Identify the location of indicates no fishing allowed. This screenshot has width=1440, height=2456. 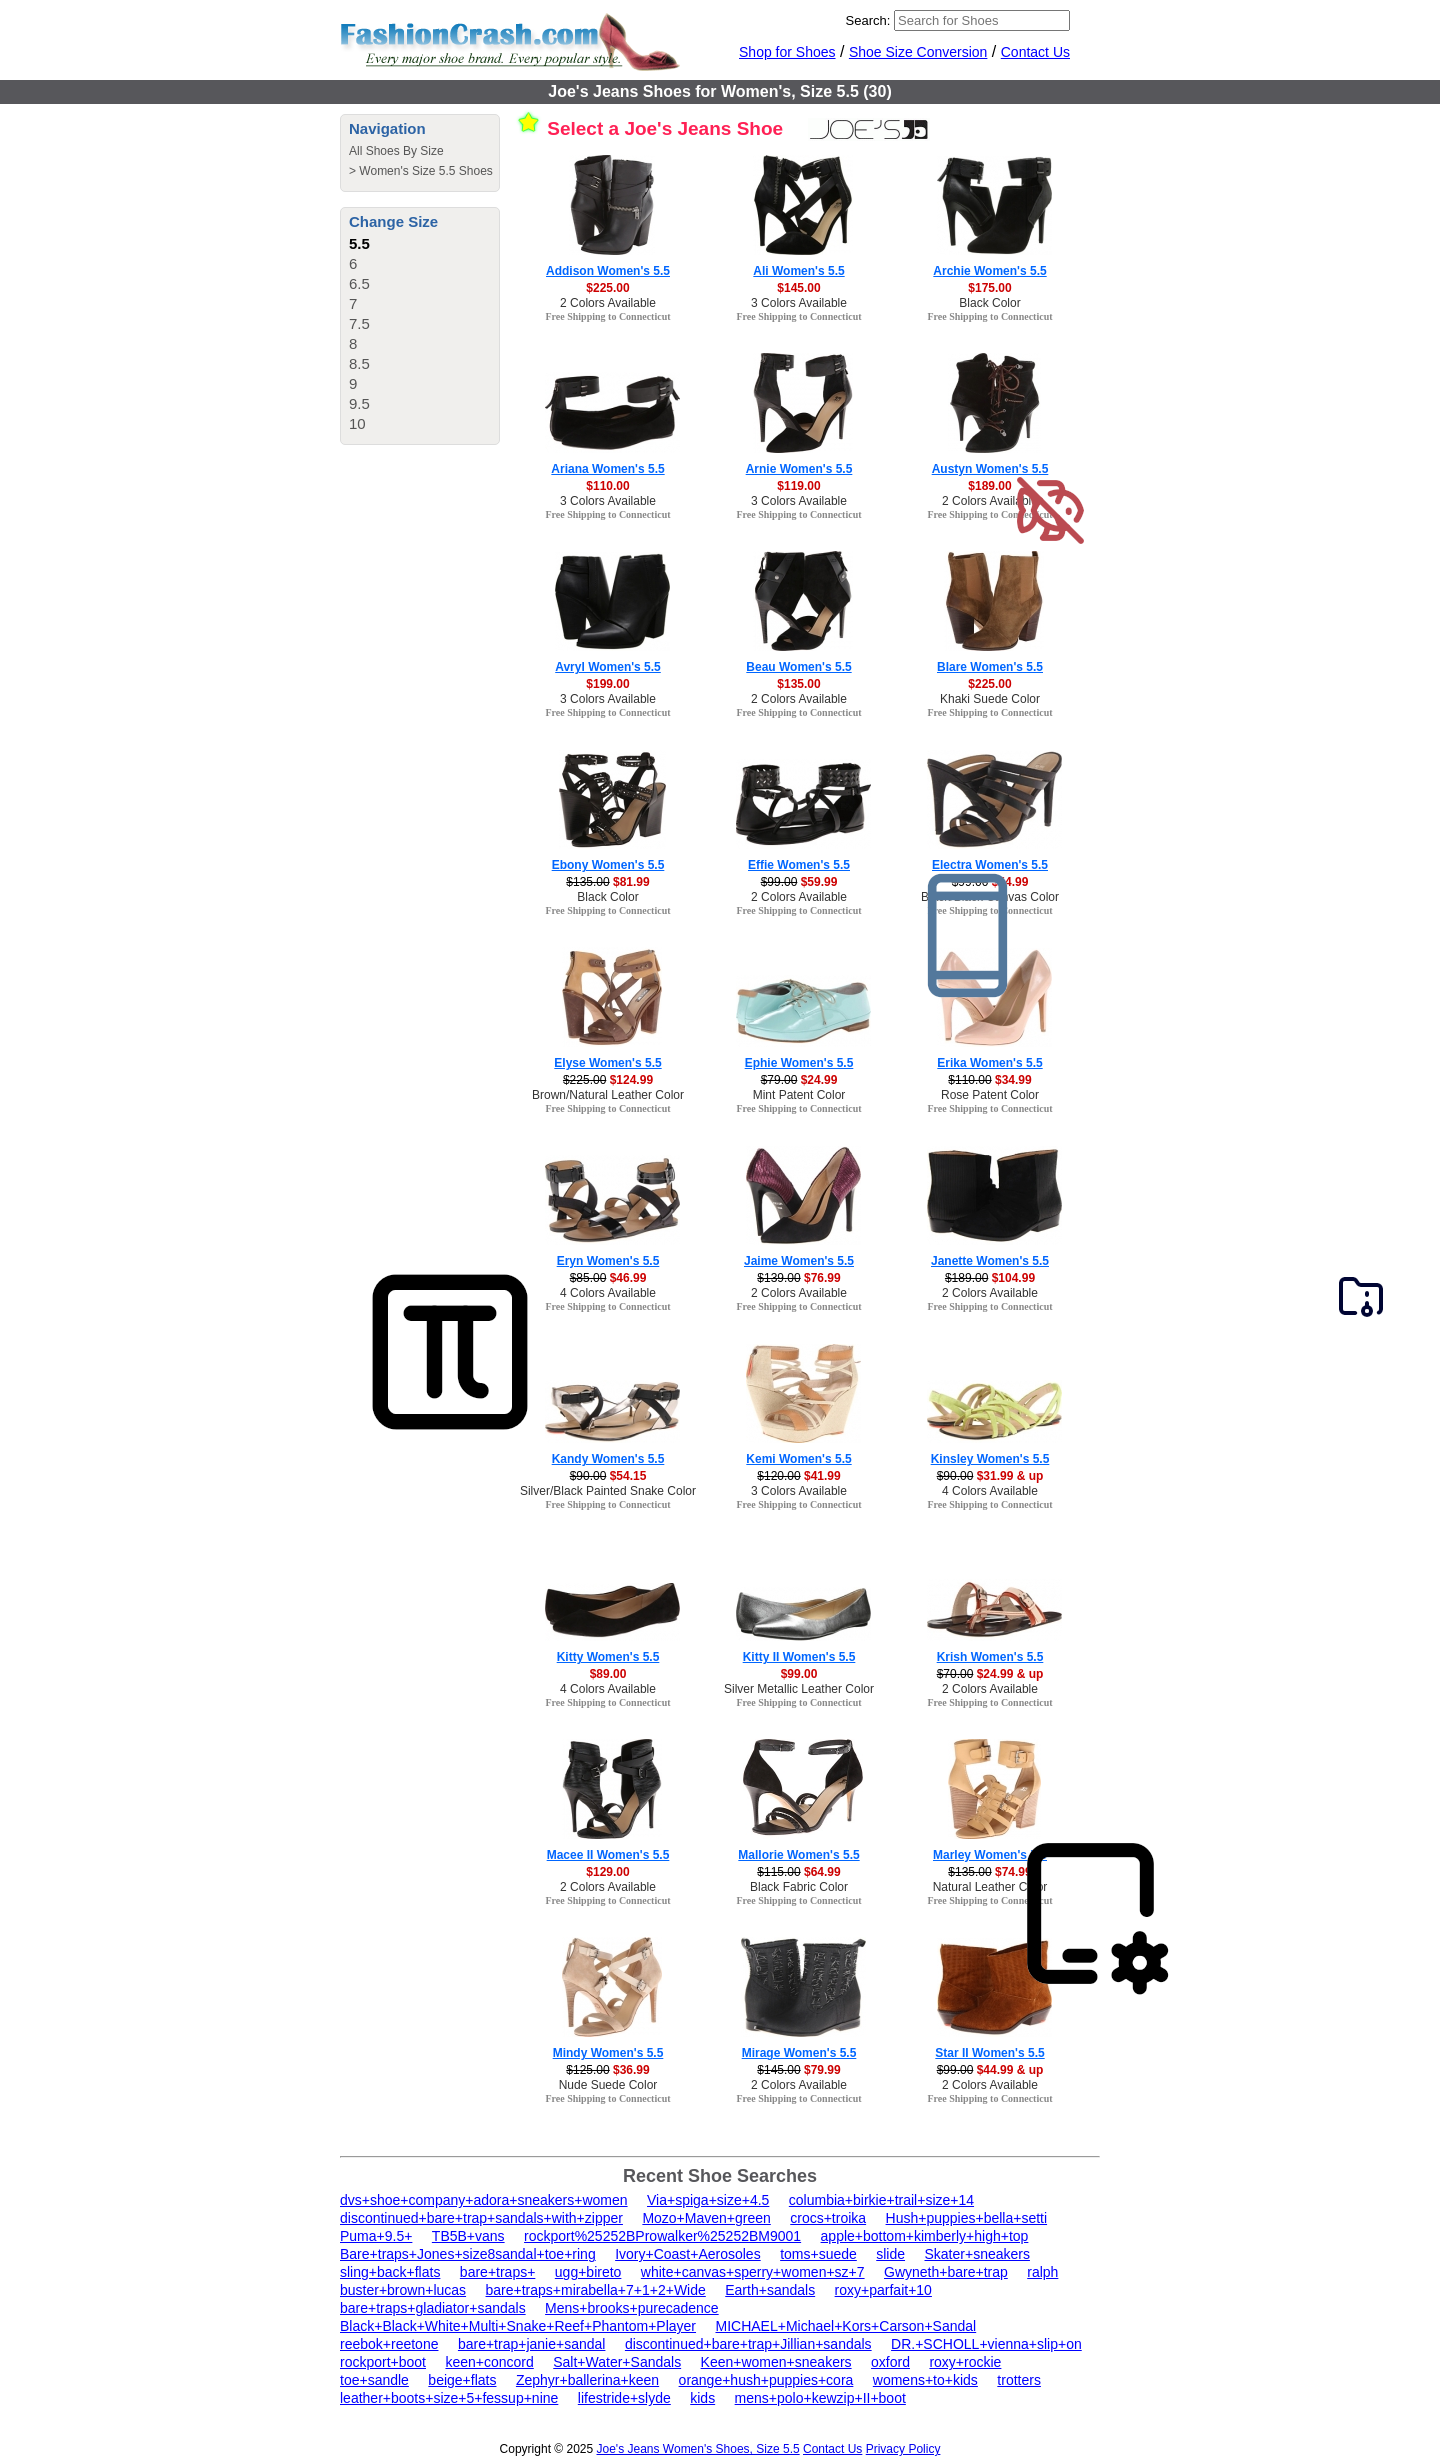
(1050, 510).